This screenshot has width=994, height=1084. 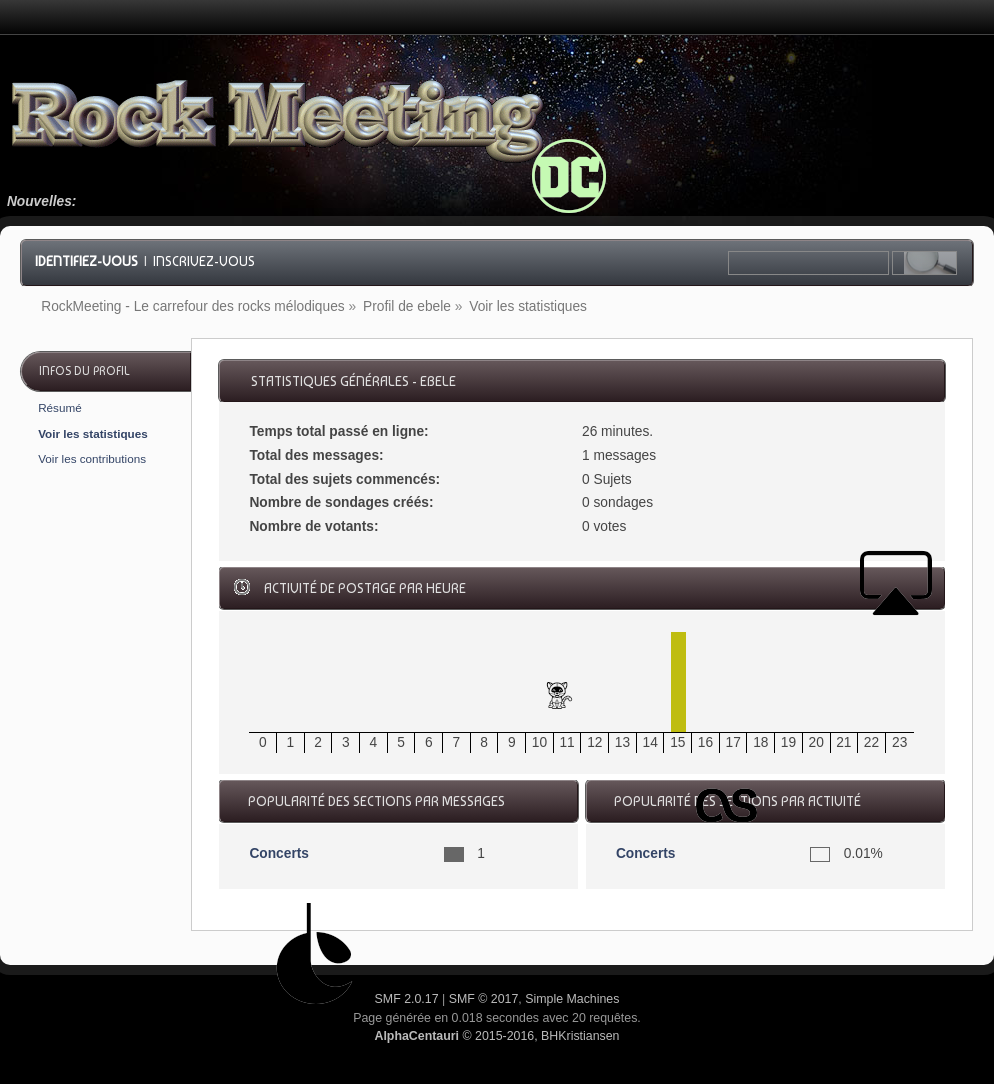 What do you see at coordinates (726, 805) in the screenshot?
I see `open Last.fm app` at bounding box center [726, 805].